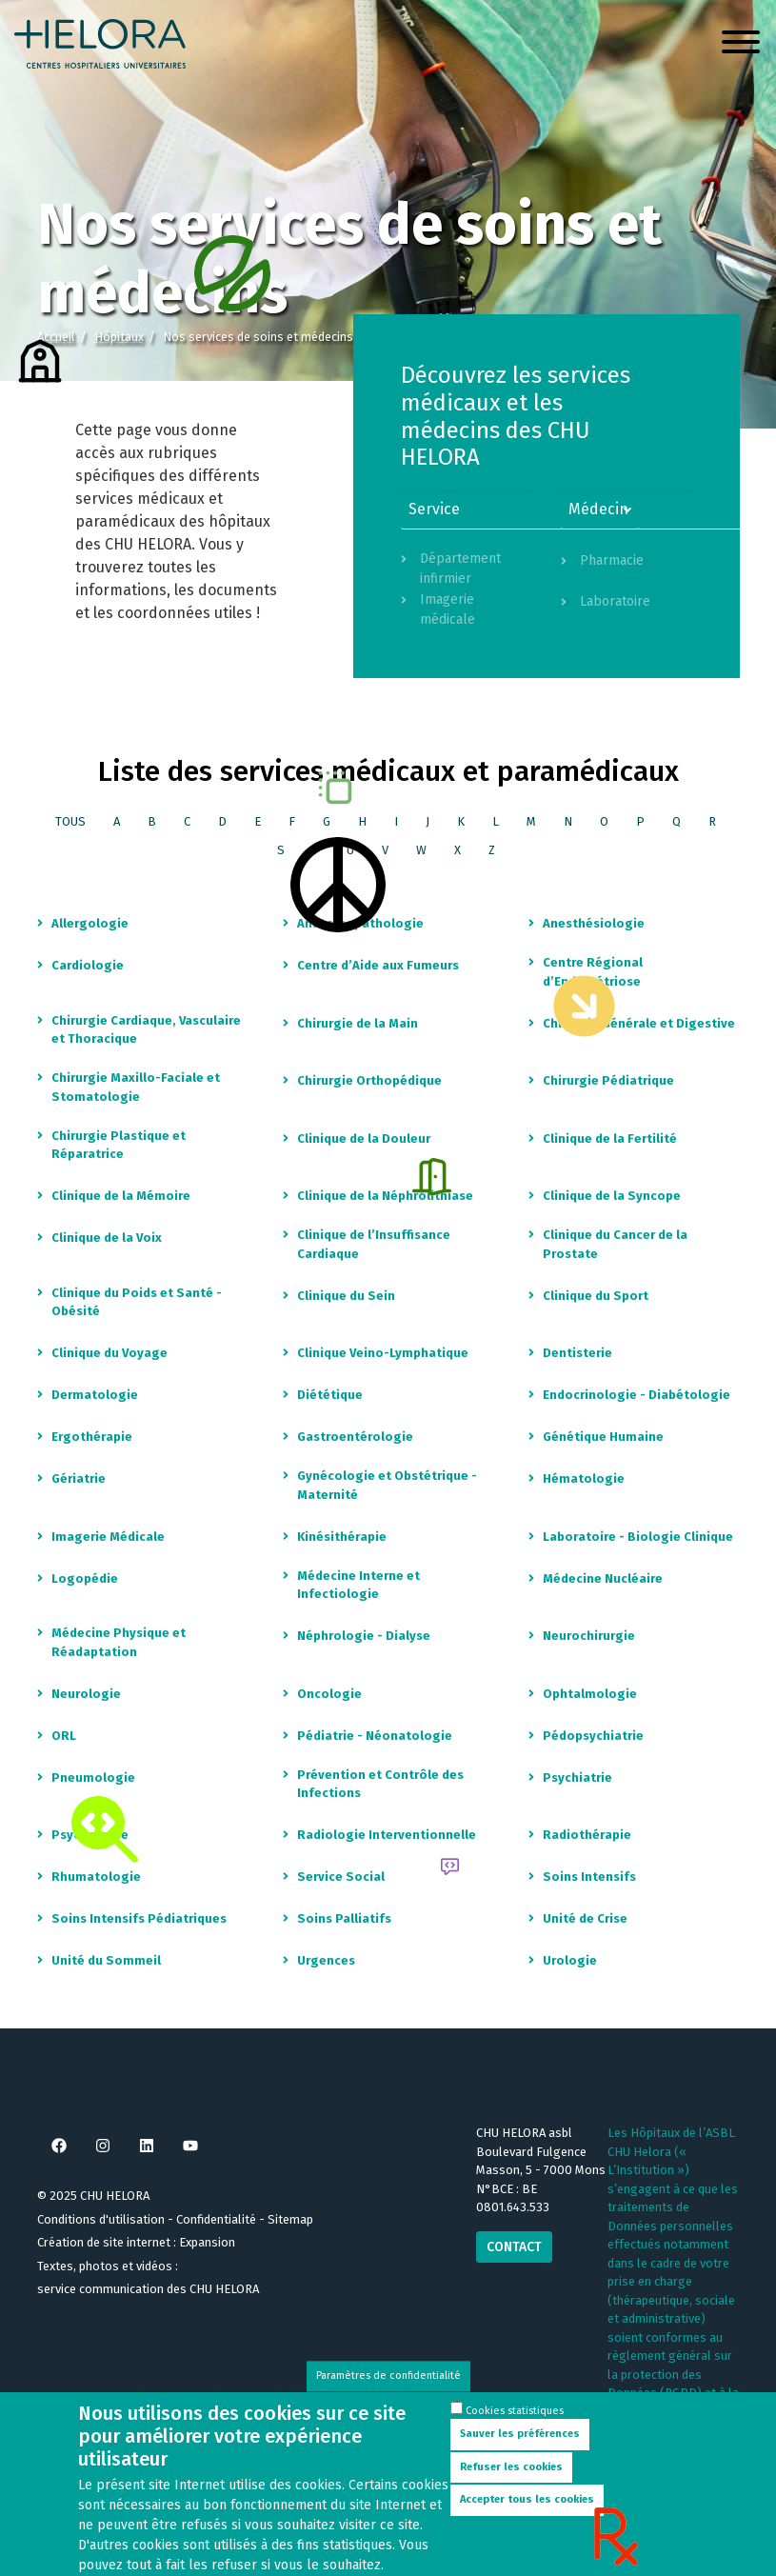 The height and width of the screenshot is (2576, 776). What do you see at coordinates (431, 1176) in the screenshot?
I see `log out or exit the application` at bounding box center [431, 1176].